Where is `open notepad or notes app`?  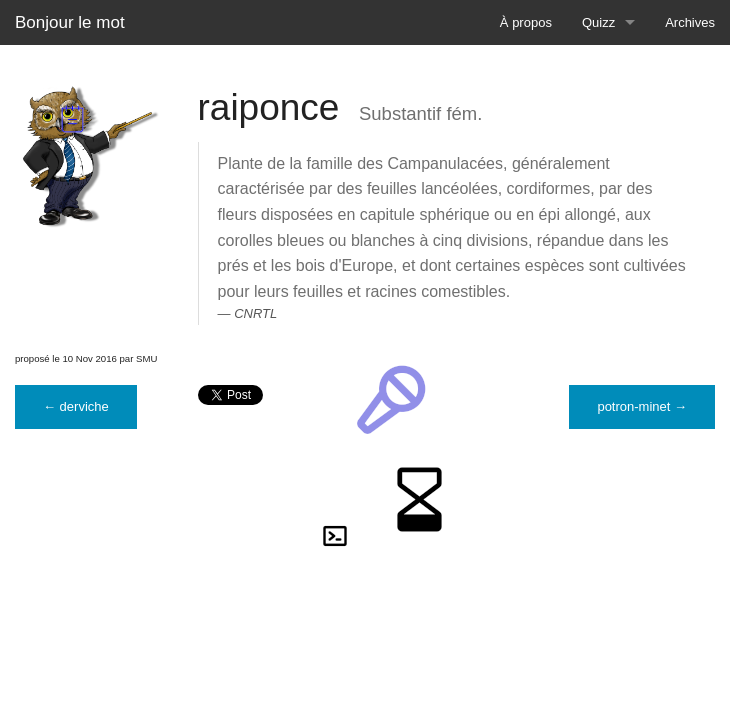 open notepad or notes app is located at coordinates (72, 119).